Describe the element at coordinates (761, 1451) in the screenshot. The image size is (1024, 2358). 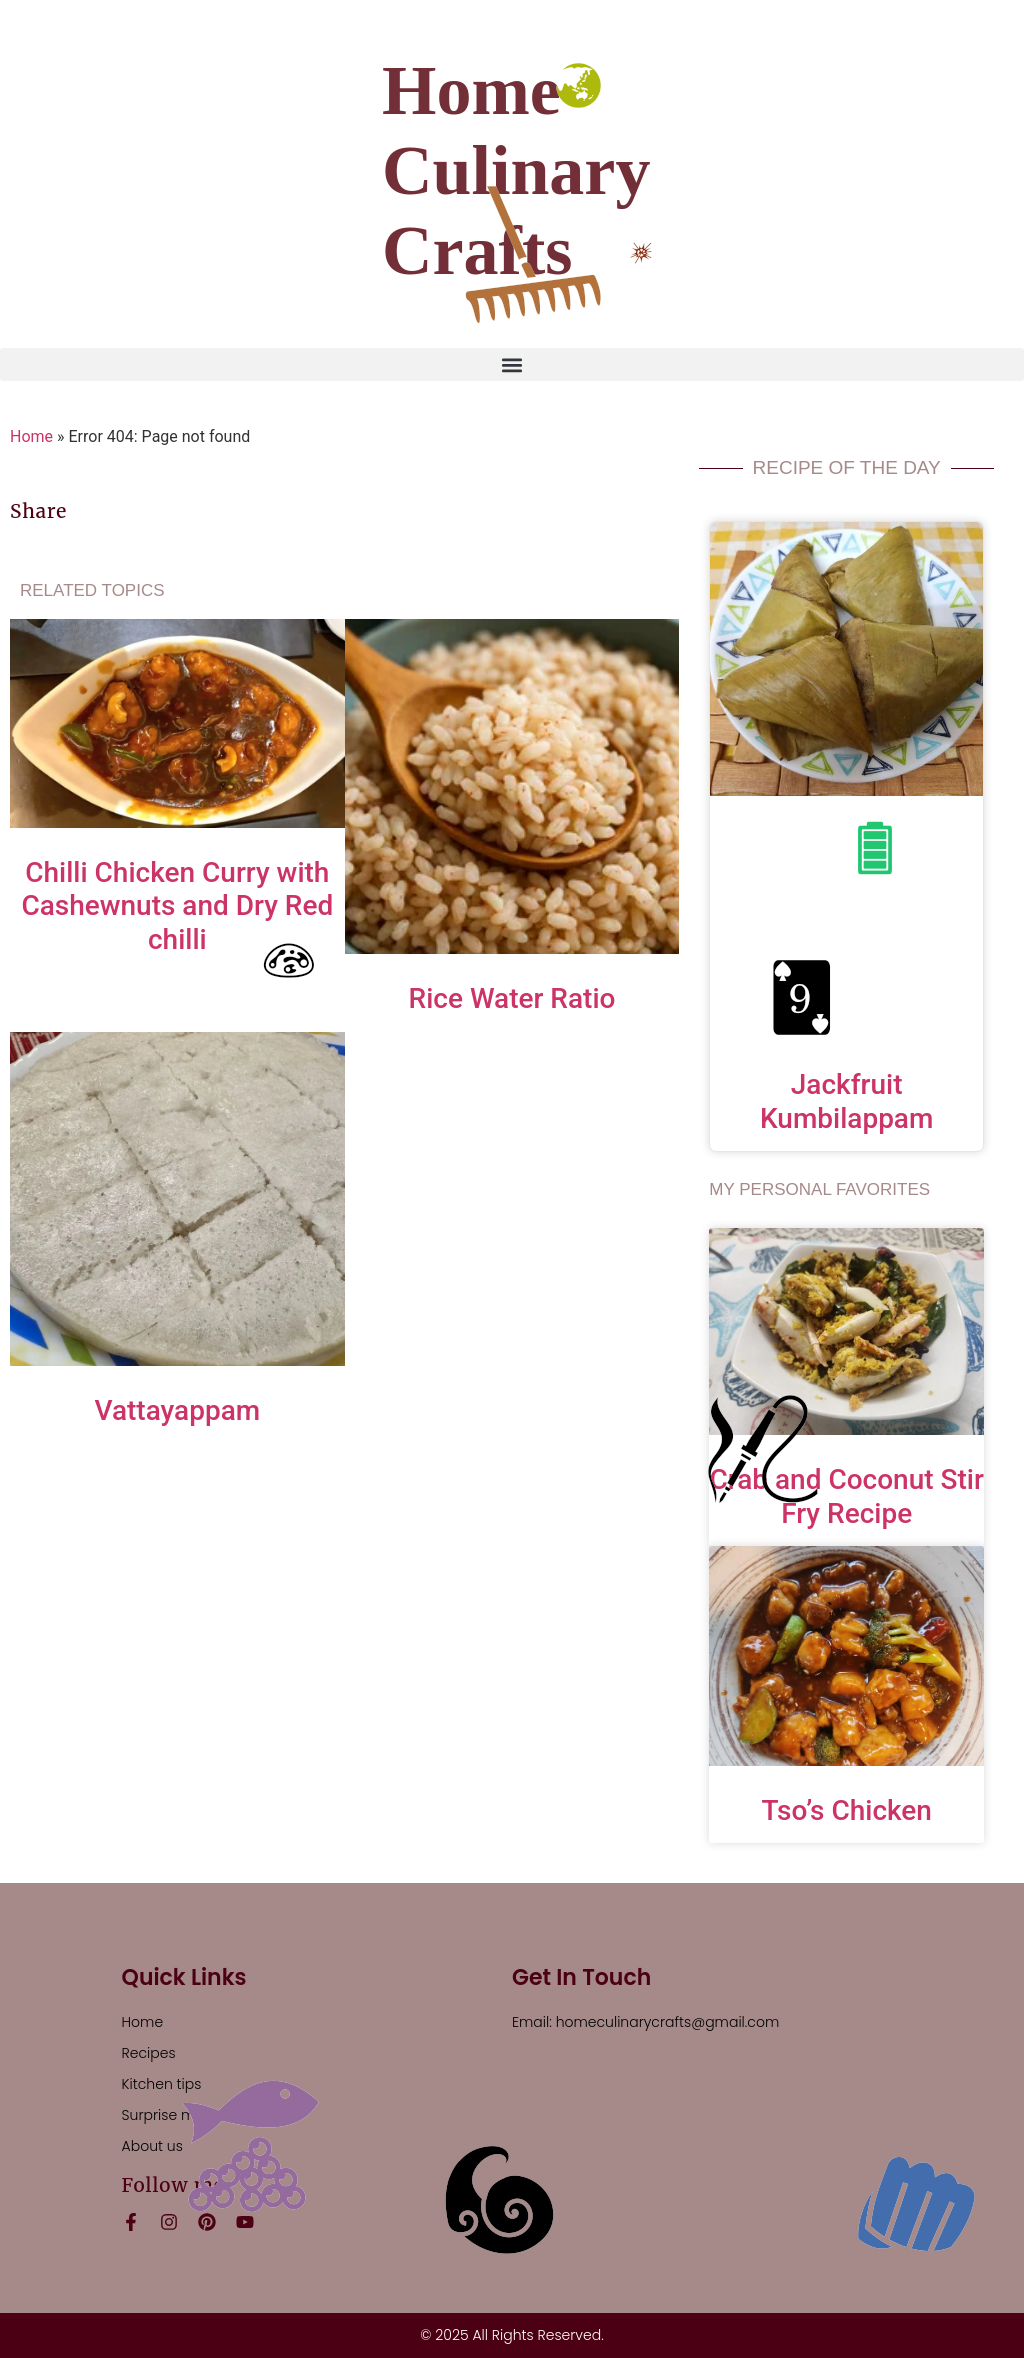
I see `access soldering or electronics tools` at that location.